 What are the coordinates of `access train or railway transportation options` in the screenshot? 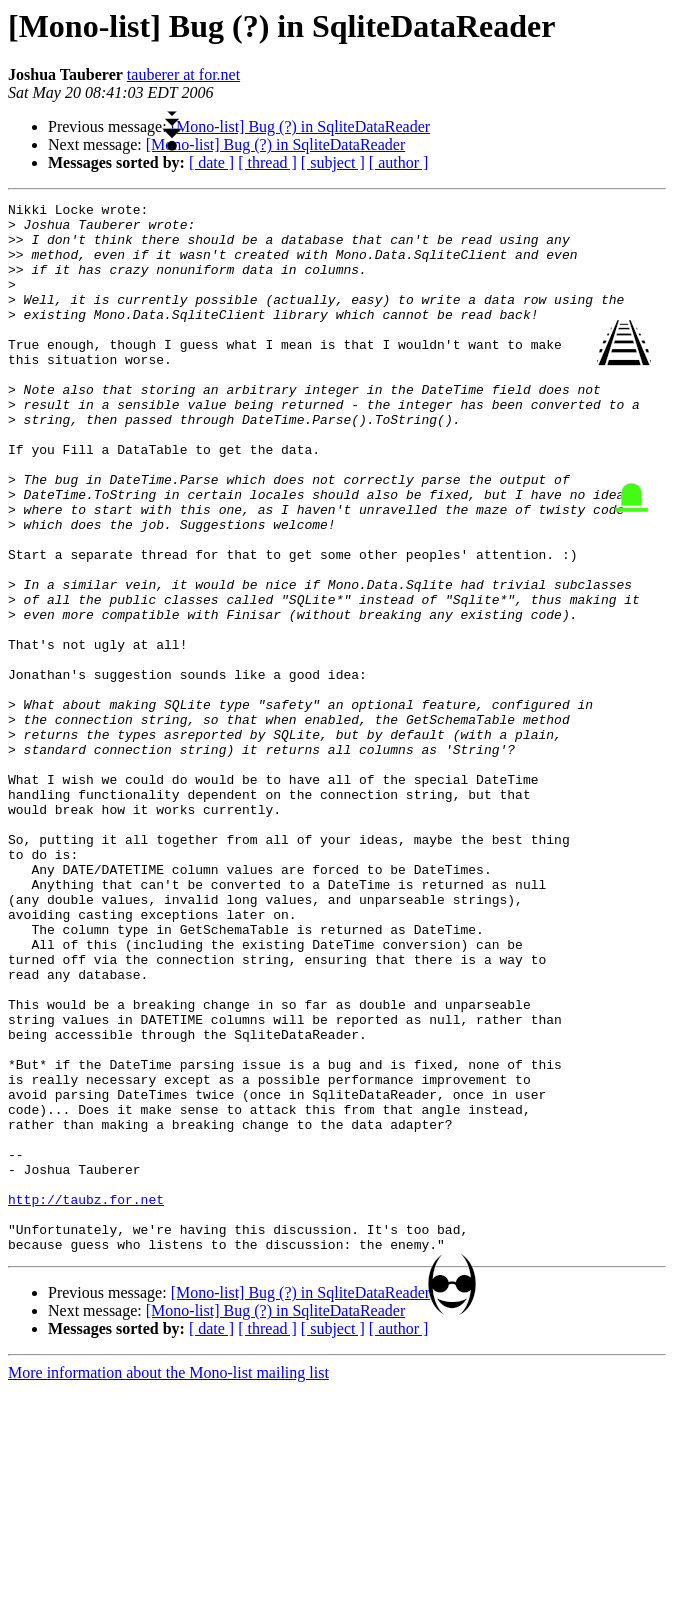 It's located at (624, 339).